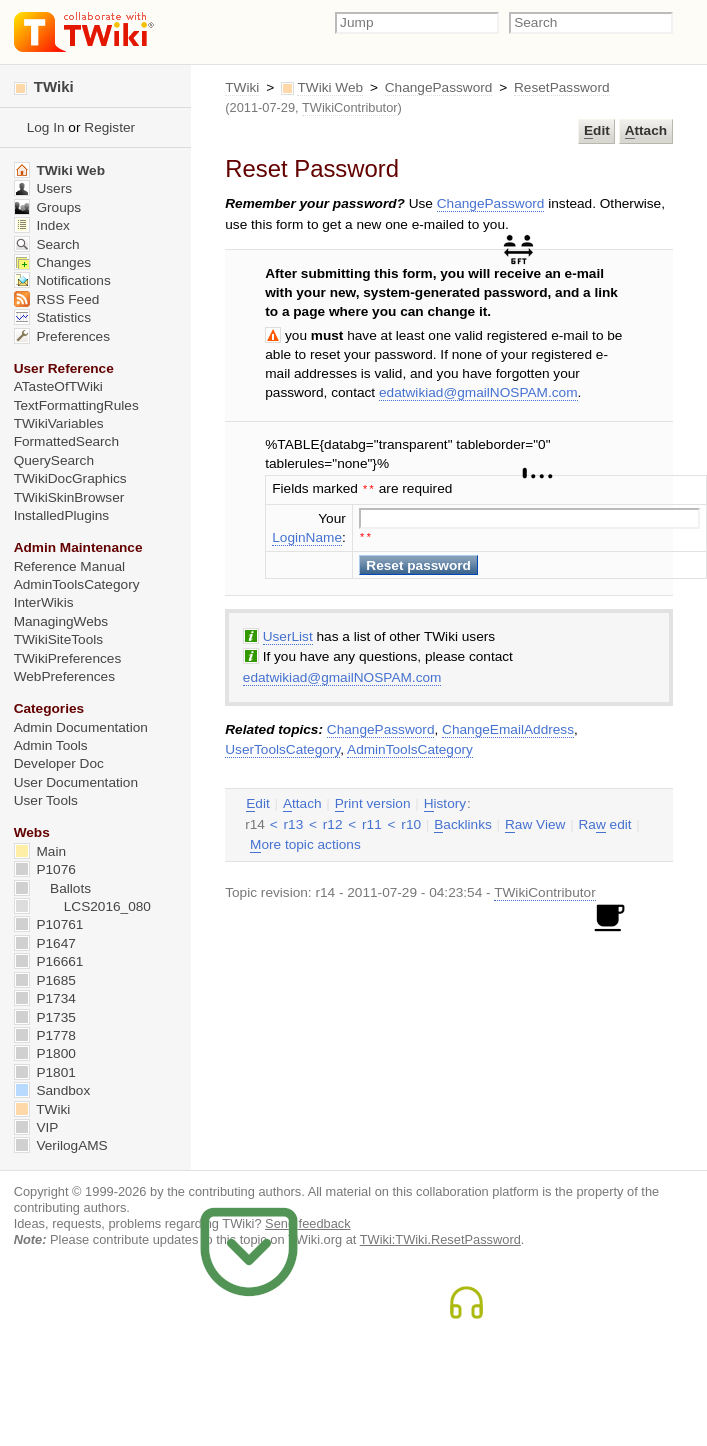 The image size is (707, 1446). I want to click on save to pocket app, so click(249, 1252).